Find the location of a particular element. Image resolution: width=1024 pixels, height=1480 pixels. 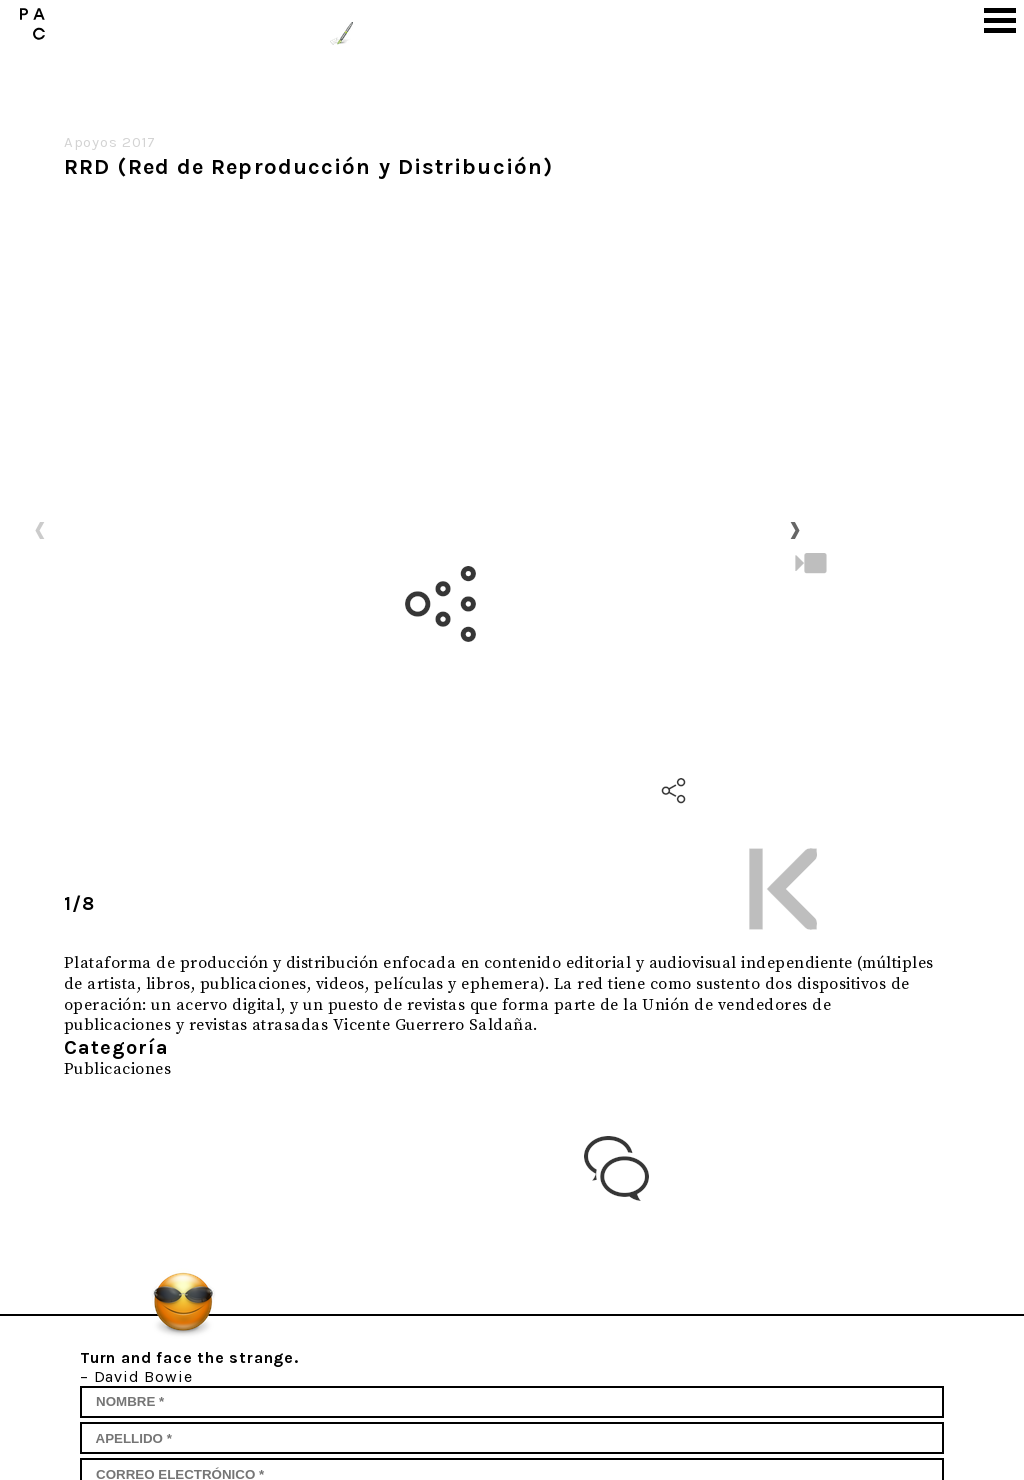

go to the first item in a list or sequence is located at coordinates (783, 889).